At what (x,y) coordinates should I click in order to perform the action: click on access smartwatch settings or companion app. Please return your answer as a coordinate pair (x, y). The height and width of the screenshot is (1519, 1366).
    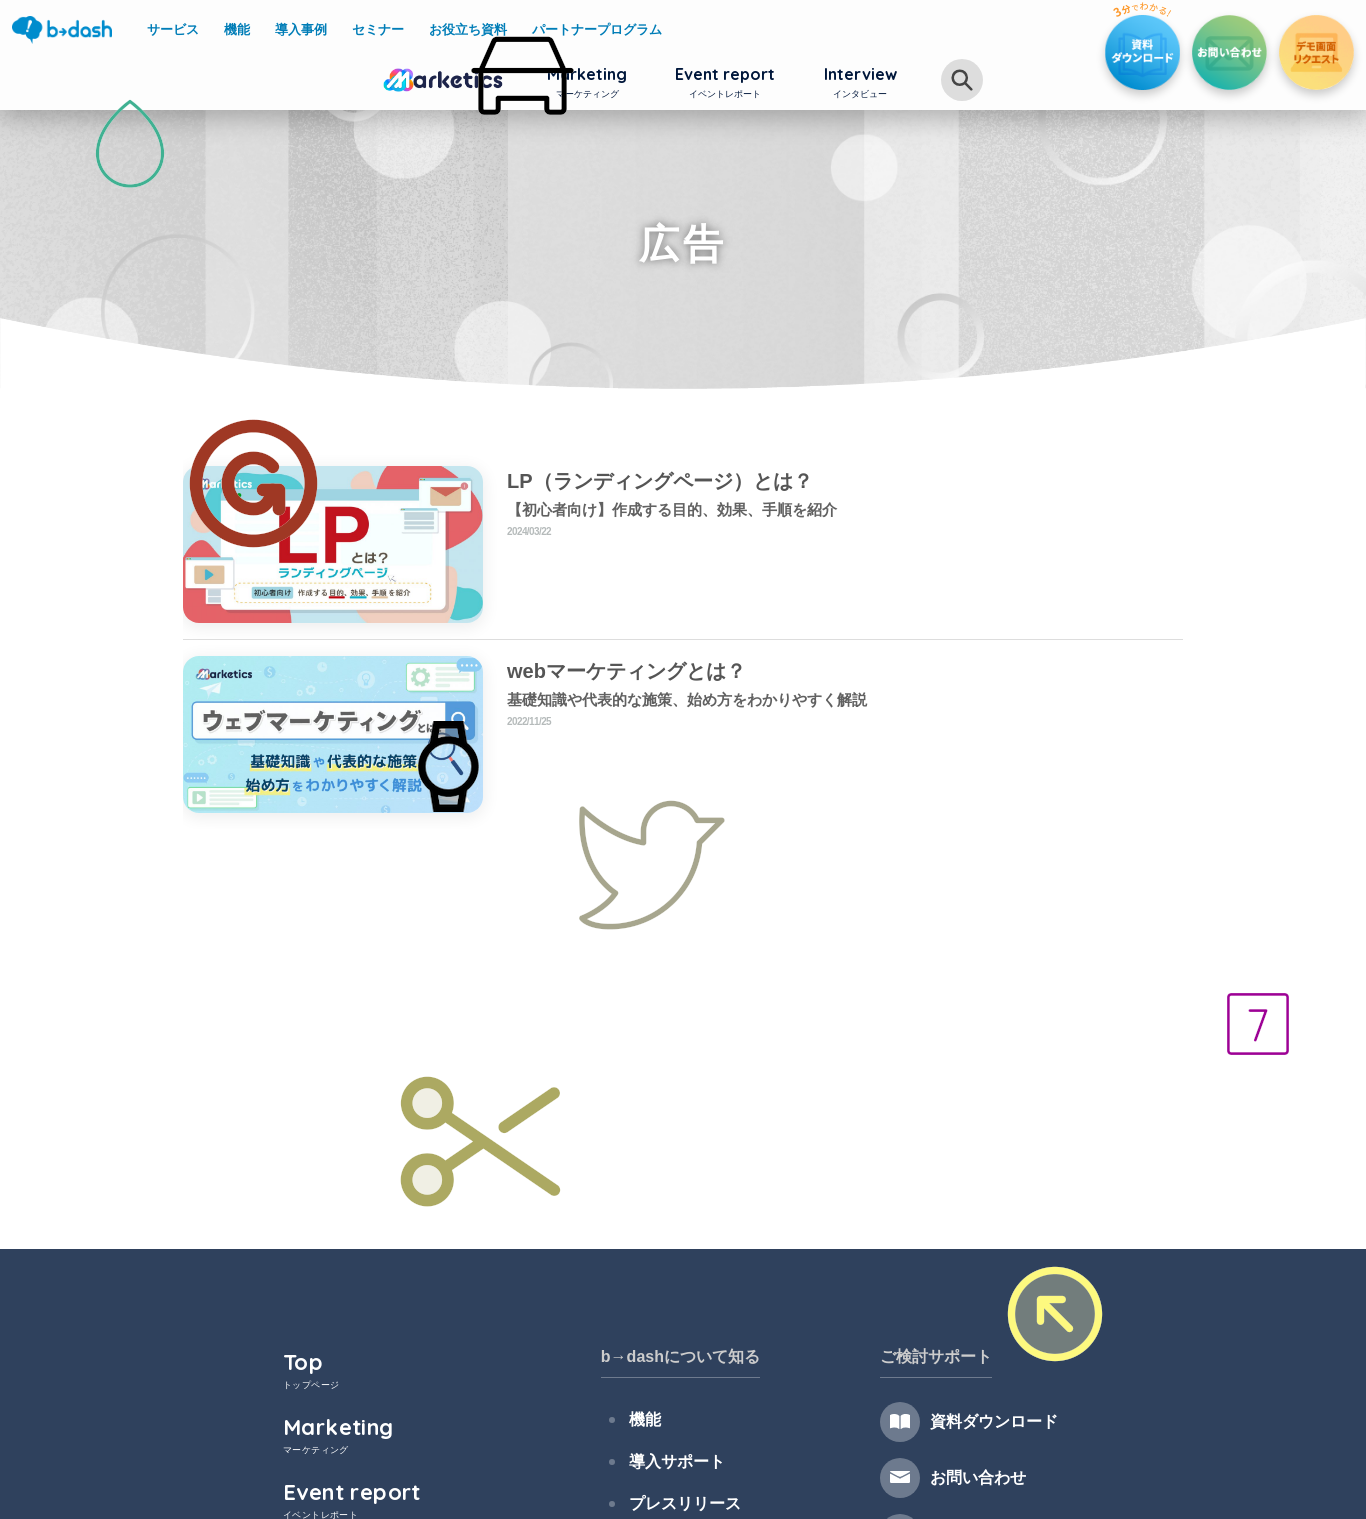
    Looking at the image, I should click on (448, 766).